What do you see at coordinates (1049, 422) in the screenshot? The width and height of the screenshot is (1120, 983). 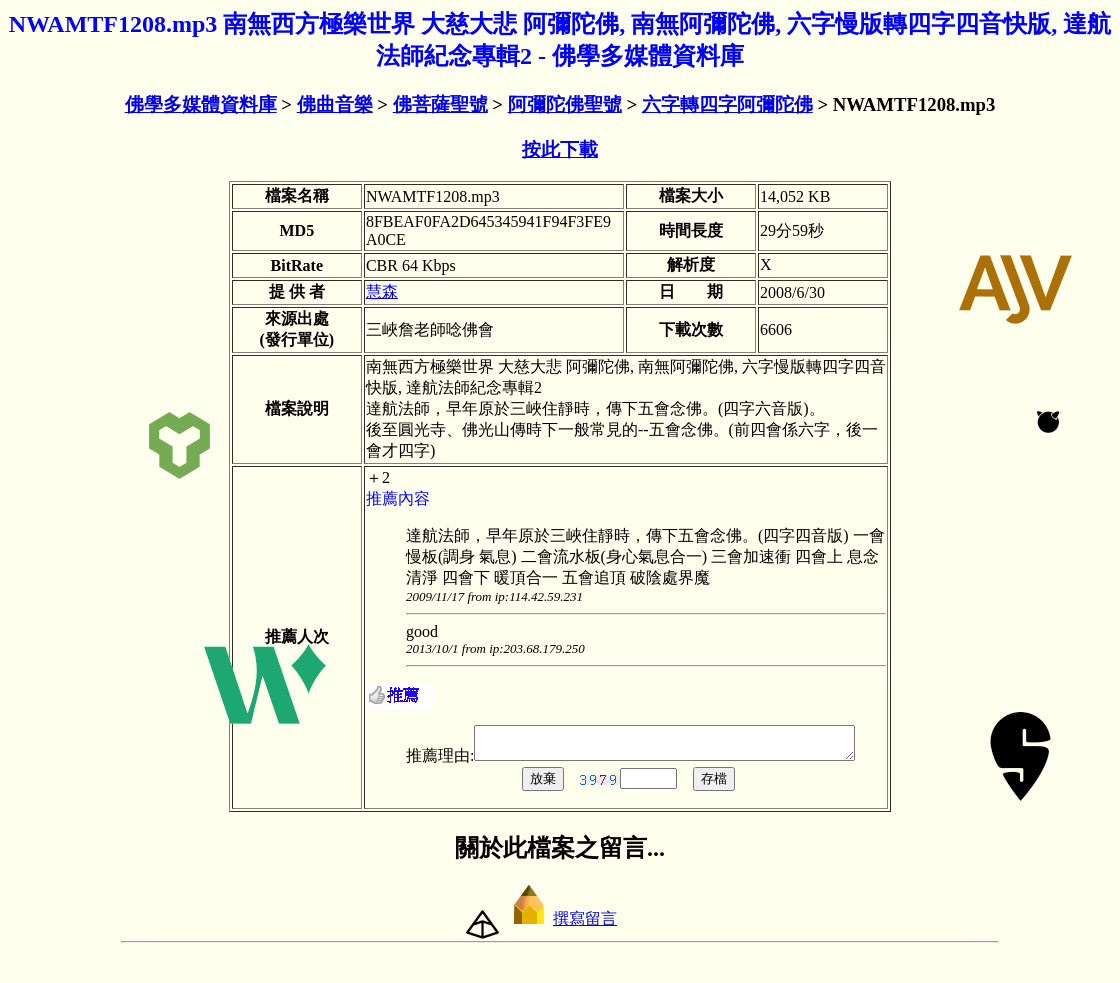 I see `FreeBSD operating system logo` at bounding box center [1049, 422].